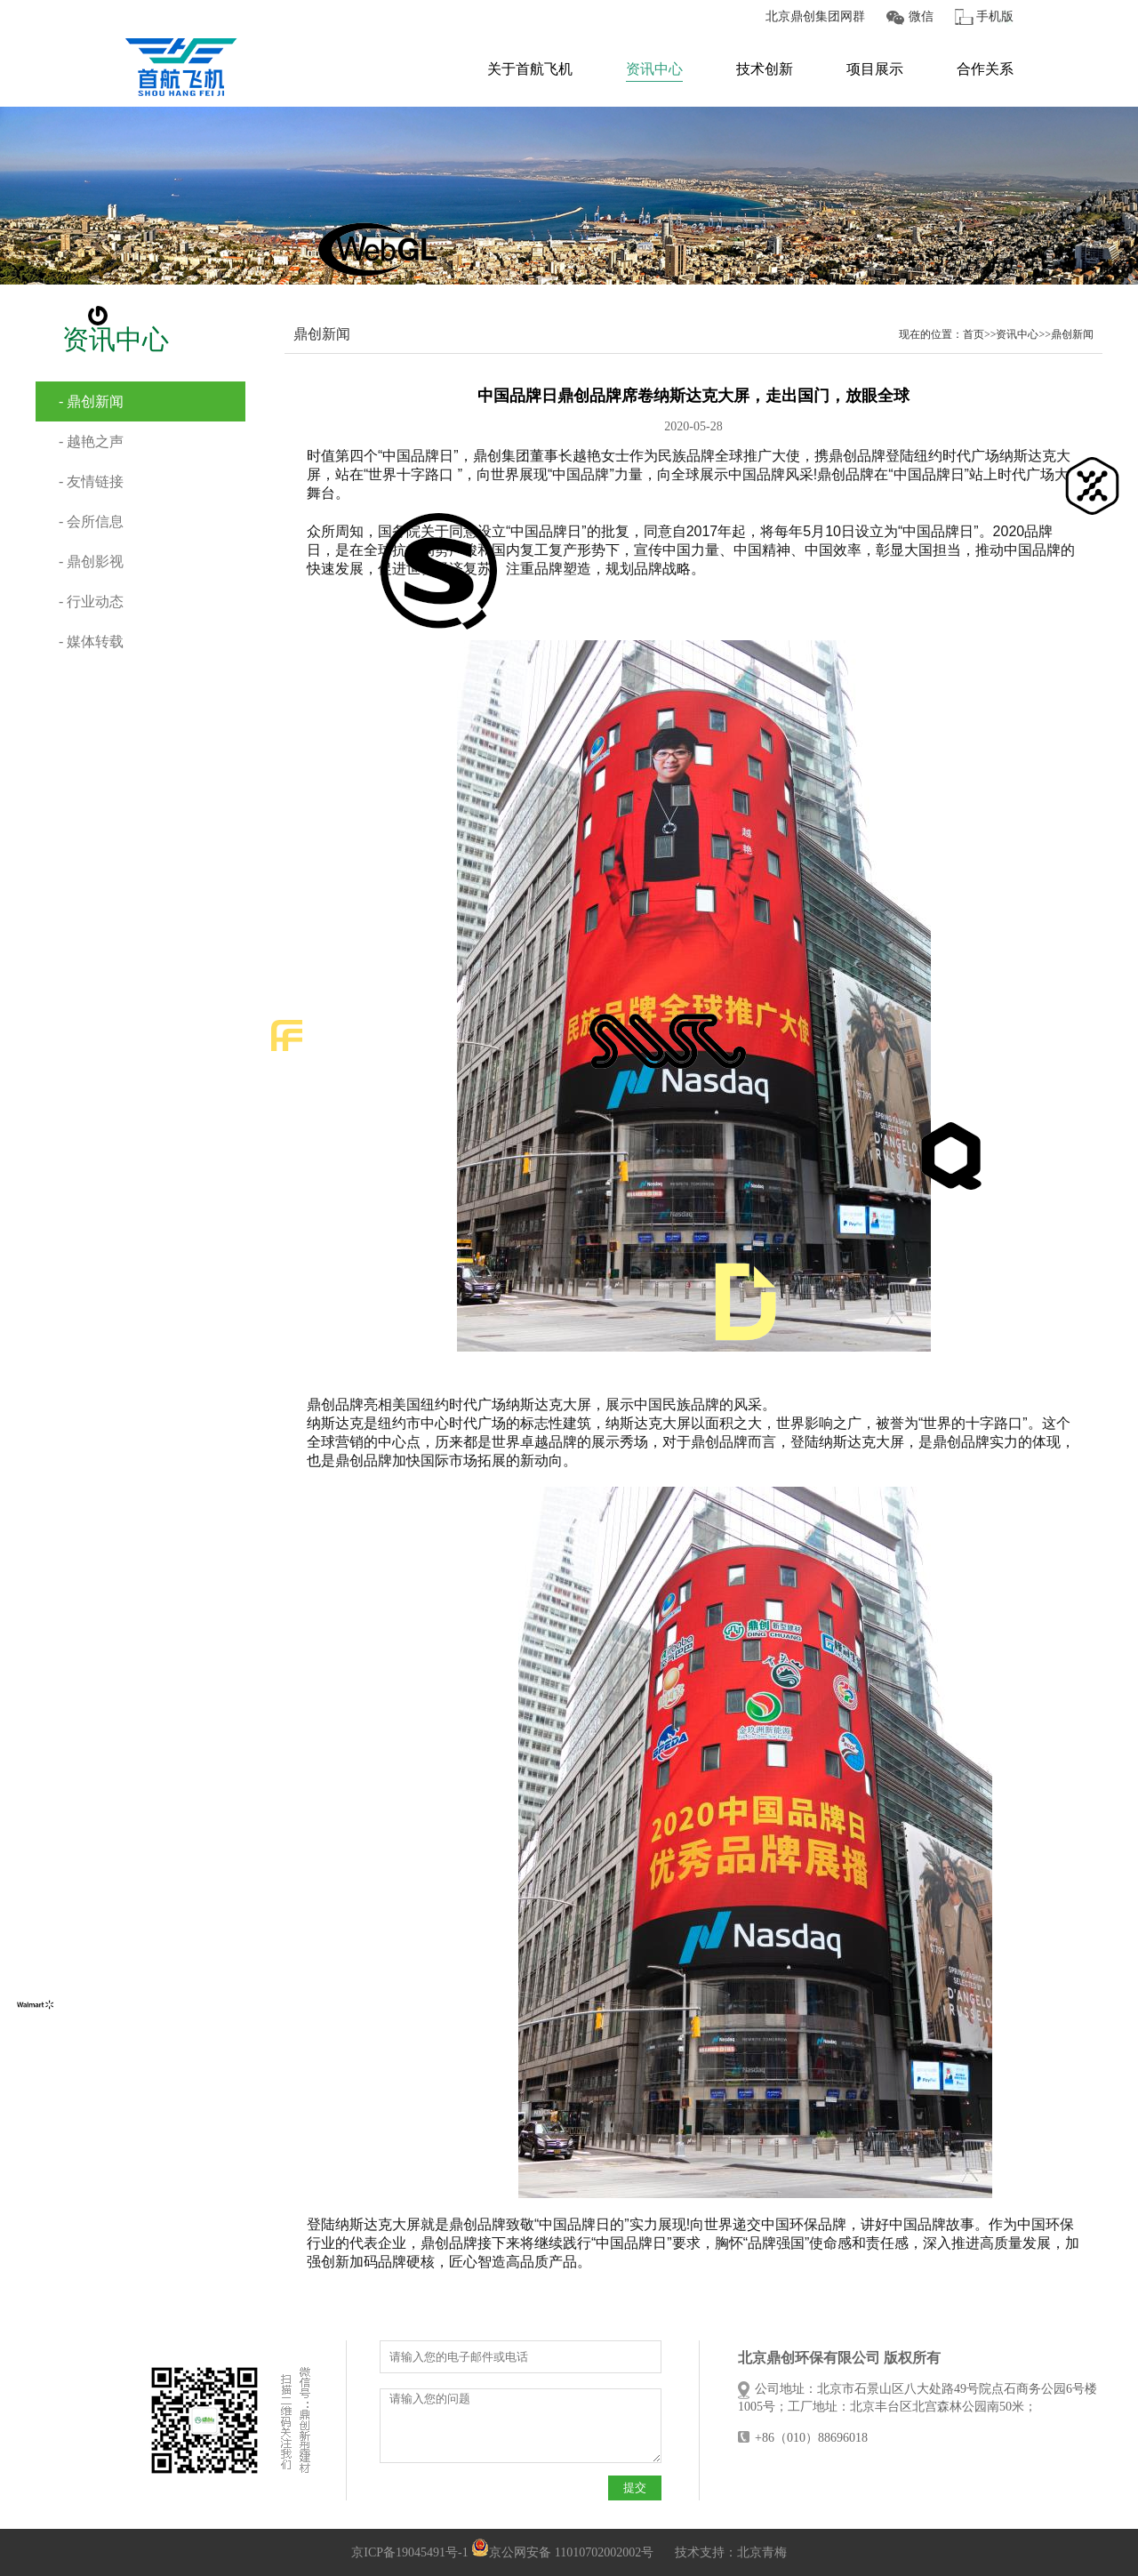 This screenshot has height=2576, width=1138. I want to click on WebGL technology logo, so click(381, 249).